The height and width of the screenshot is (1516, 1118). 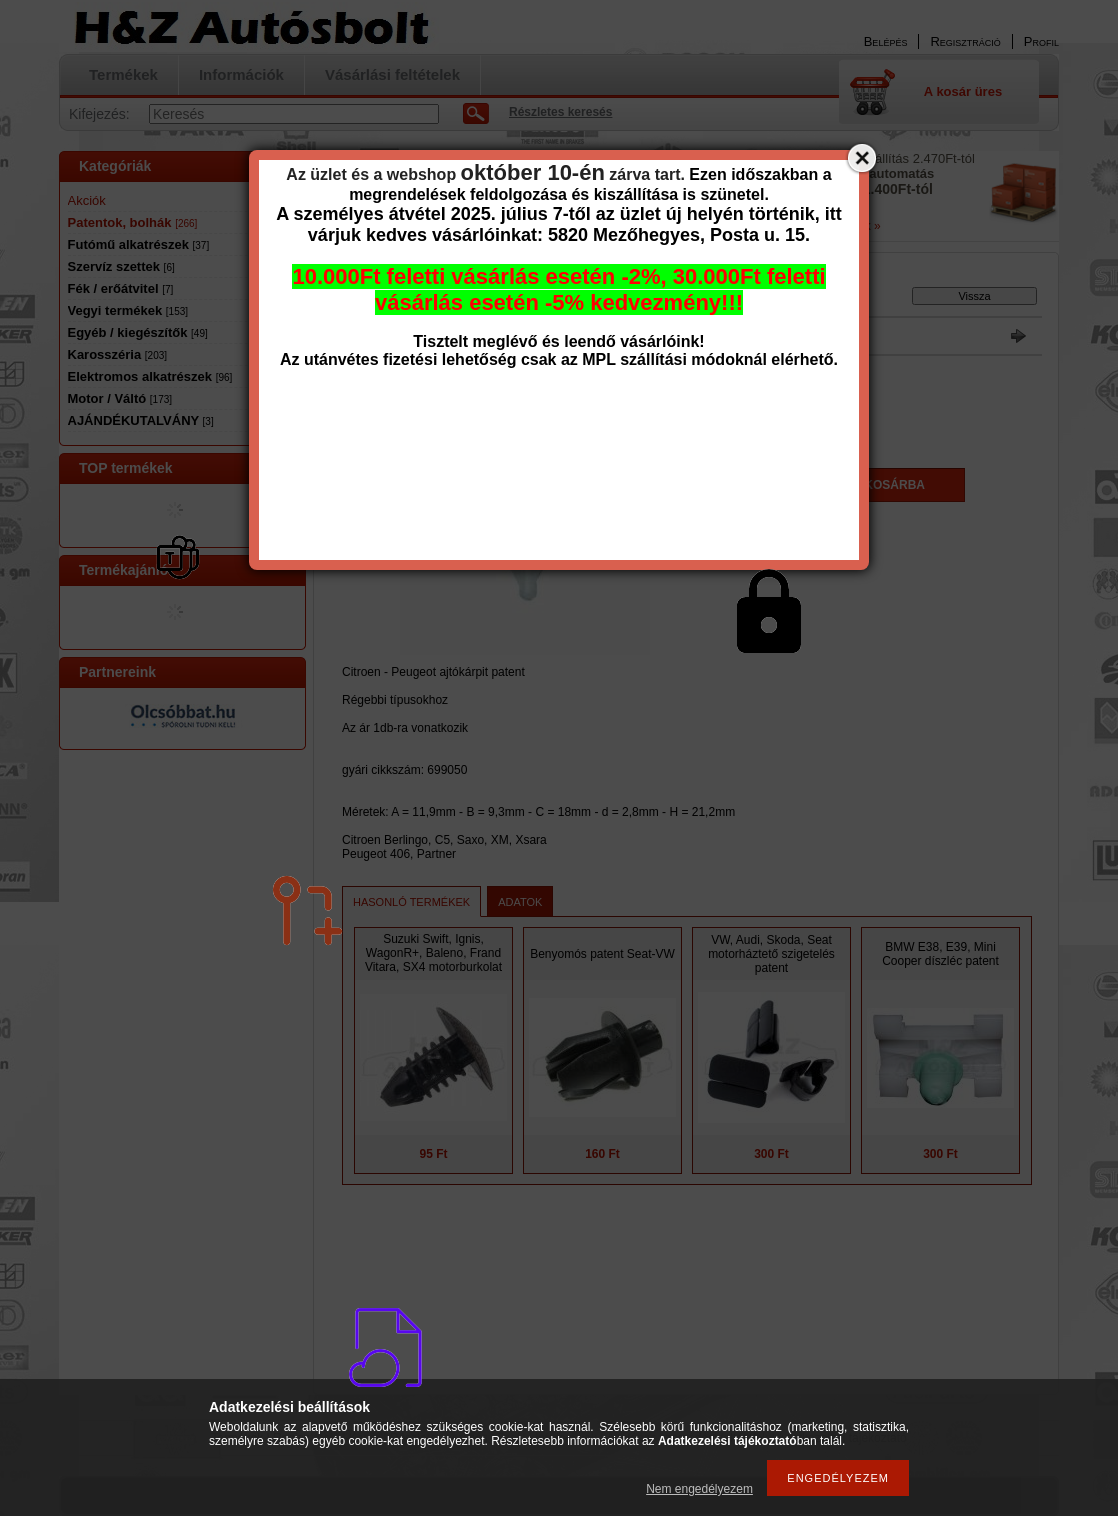 I want to click on lock or secure this item, so click(x=769, y=613).